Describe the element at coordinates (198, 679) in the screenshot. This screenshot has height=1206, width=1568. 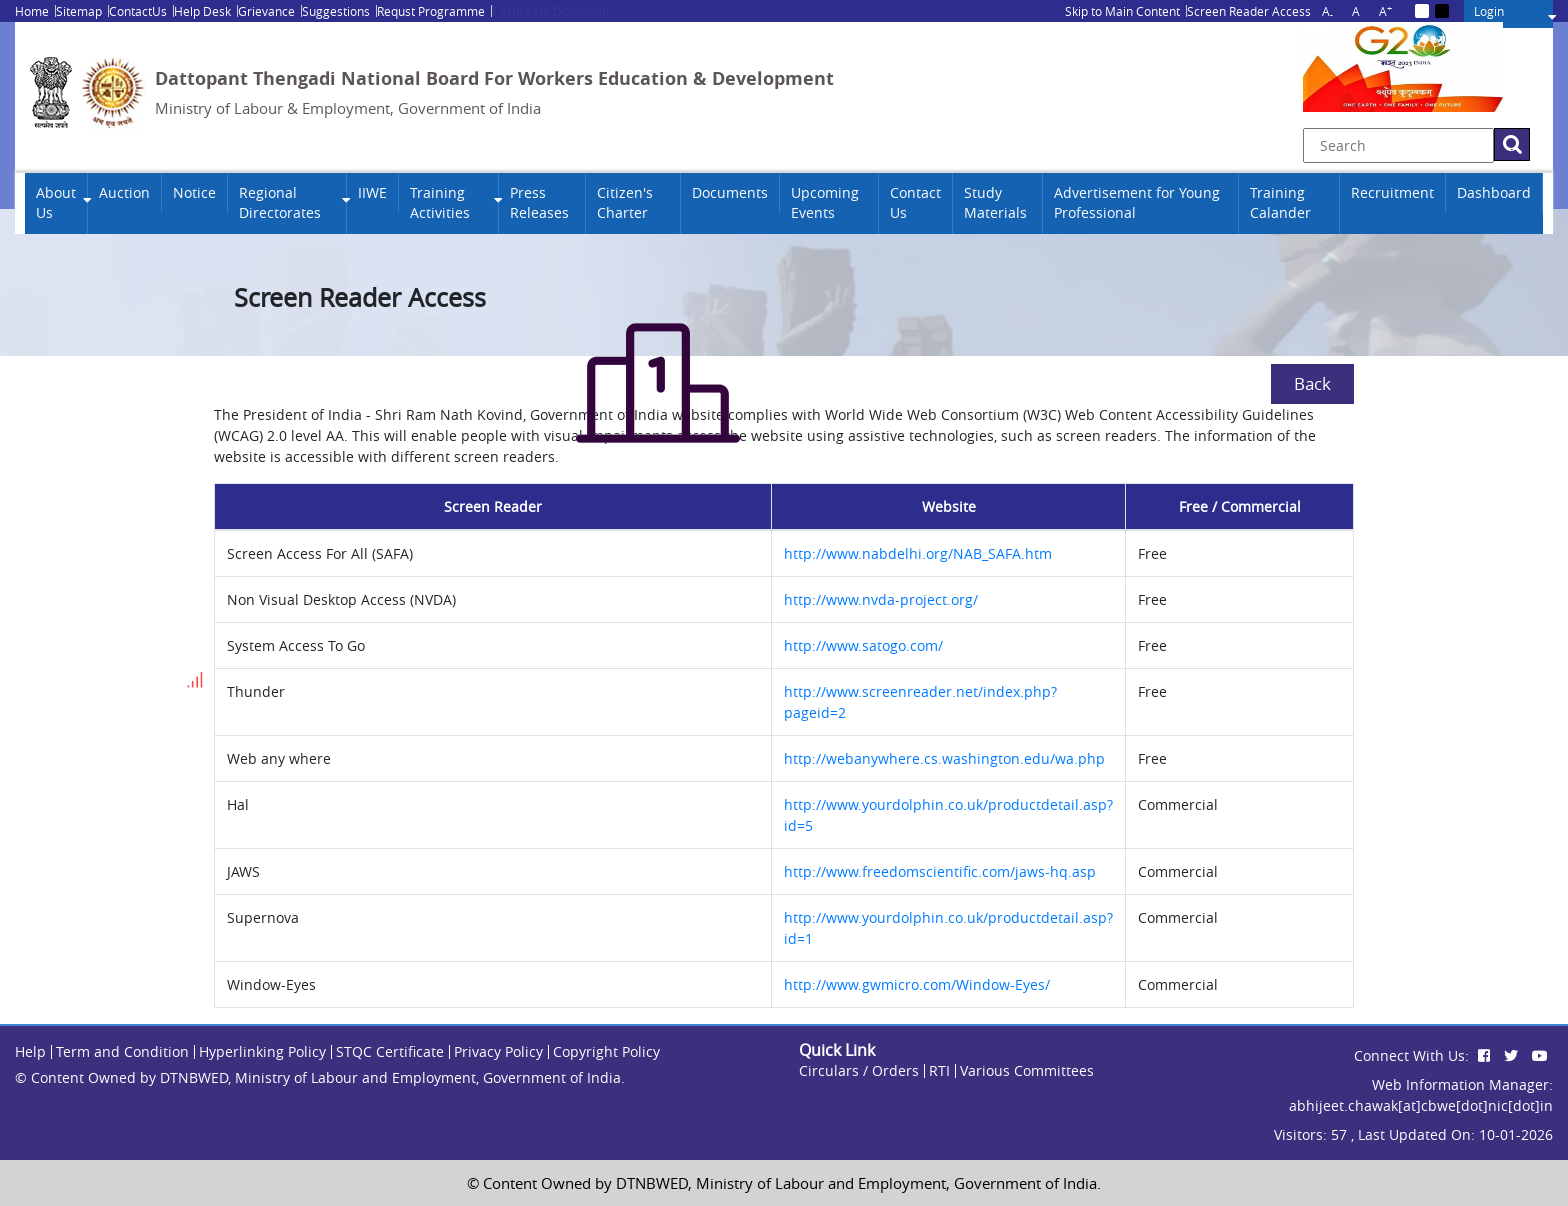
I see `indicates strong cellular network connection` at that location.